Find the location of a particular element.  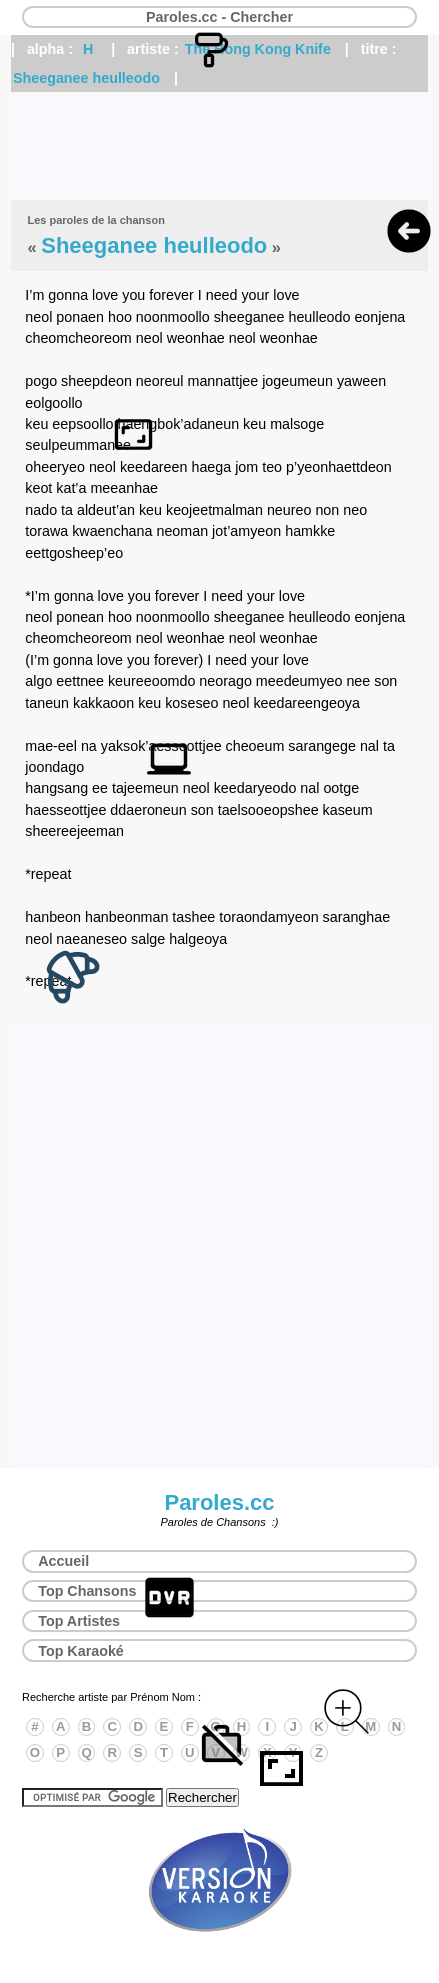

go back to the previous screen is located at coordinates (409, 231).